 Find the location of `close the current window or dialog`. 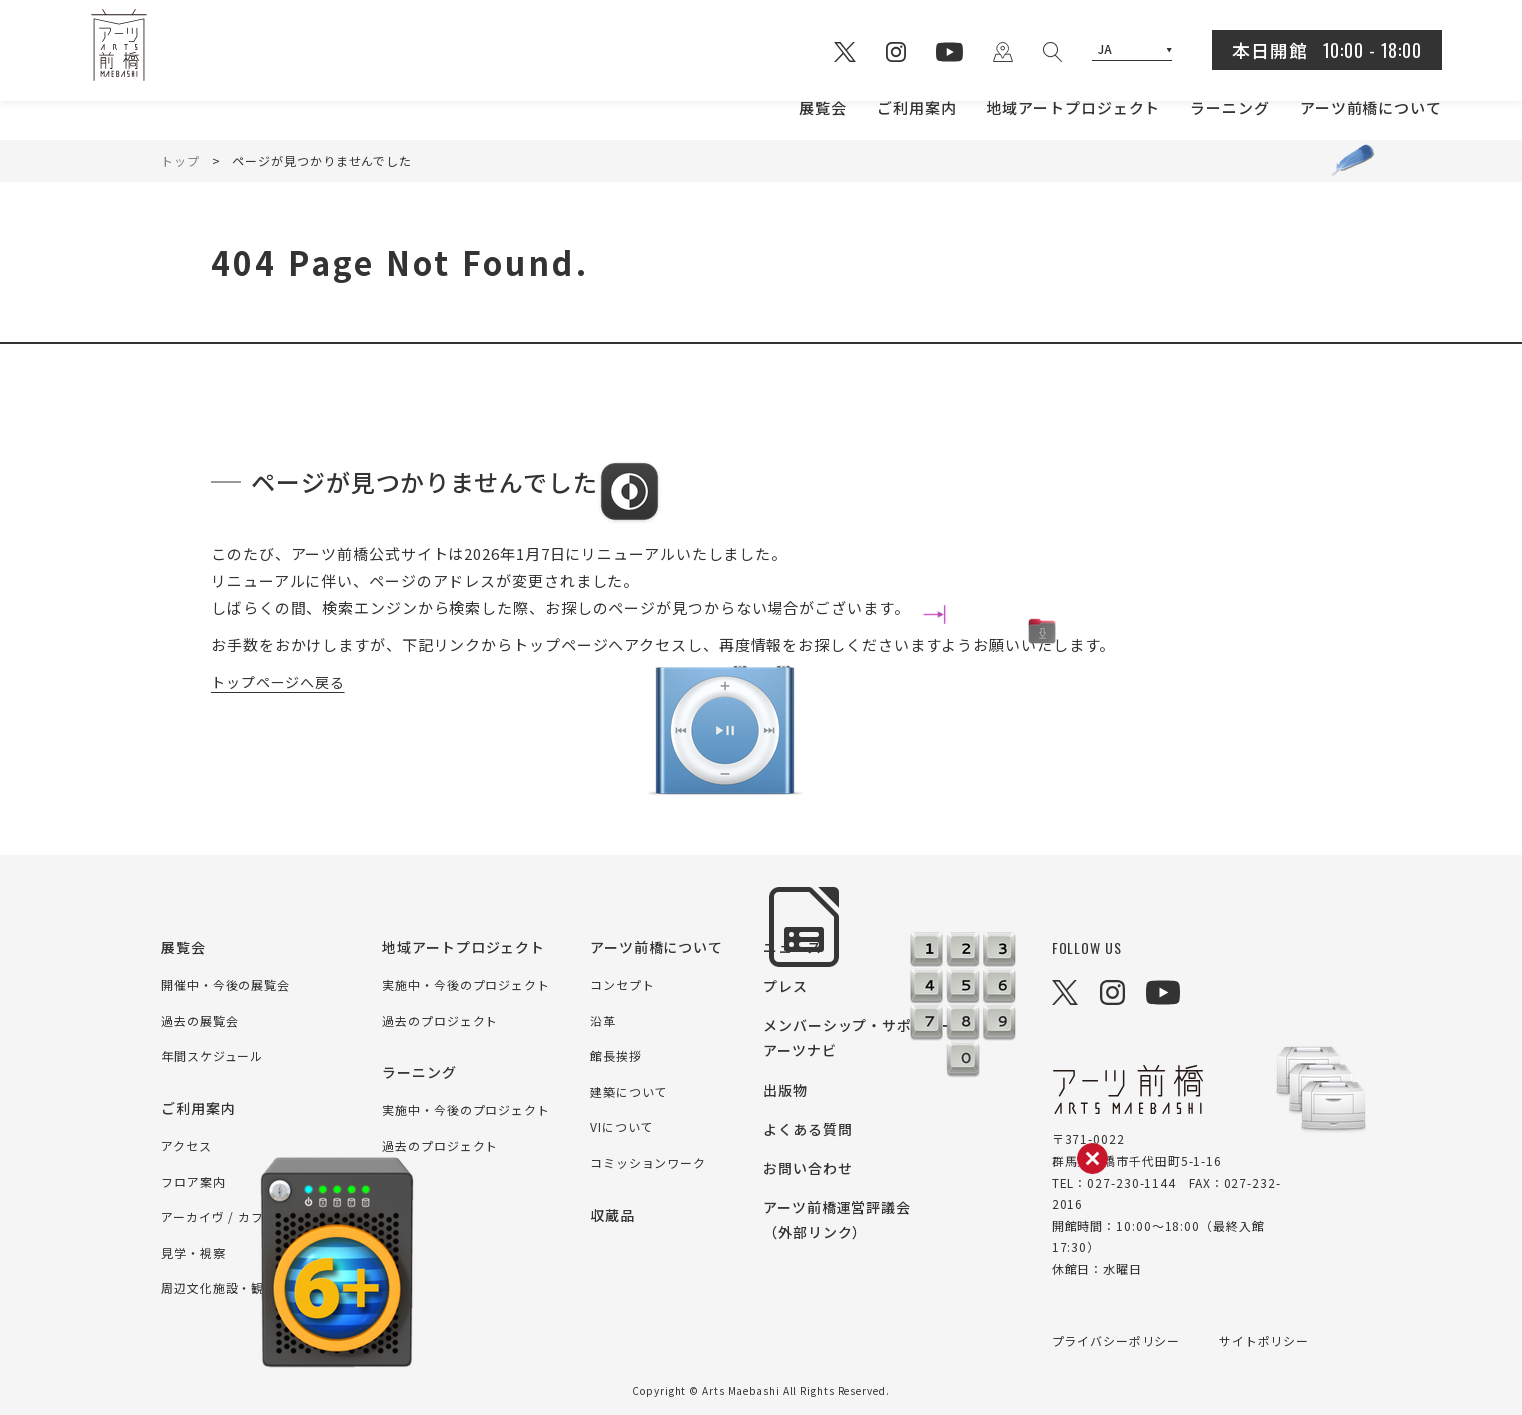

close the current window or dialog is located at coordinates (1092, 1158).